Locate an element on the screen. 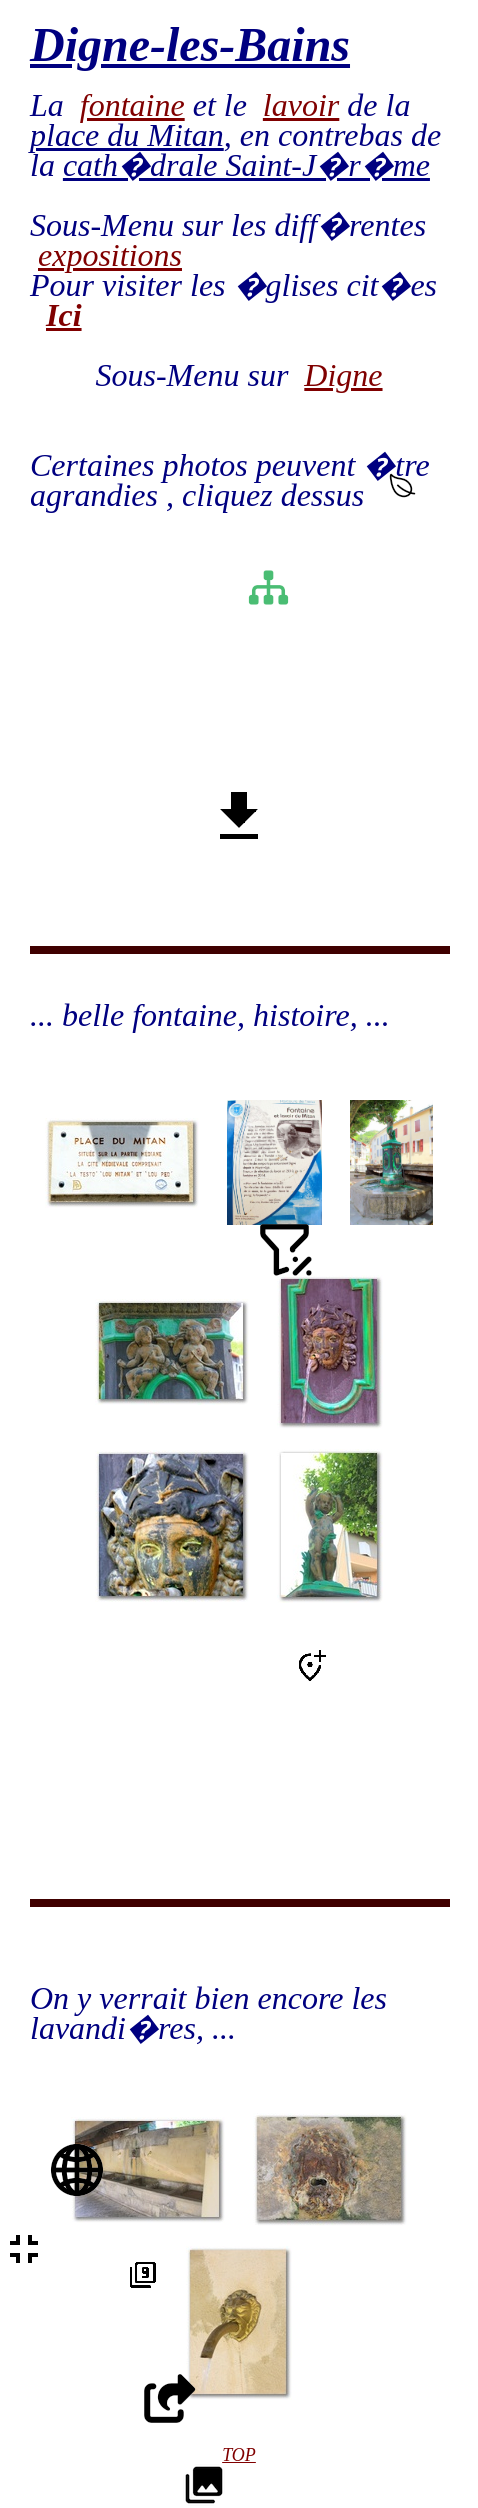 This screenshot has height=2508, width=478. share content to another app or platform is located at coordinates (168, 2398).